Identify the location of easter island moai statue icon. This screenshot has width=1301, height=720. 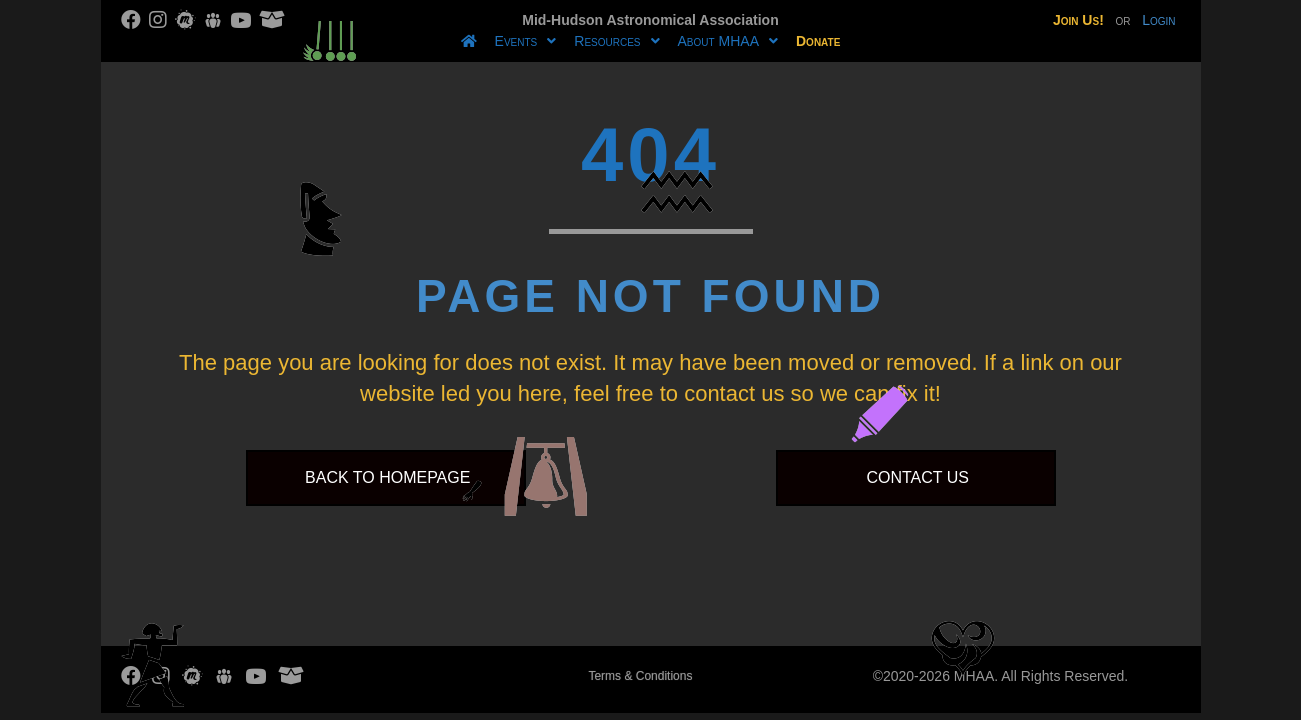
(321, 219).